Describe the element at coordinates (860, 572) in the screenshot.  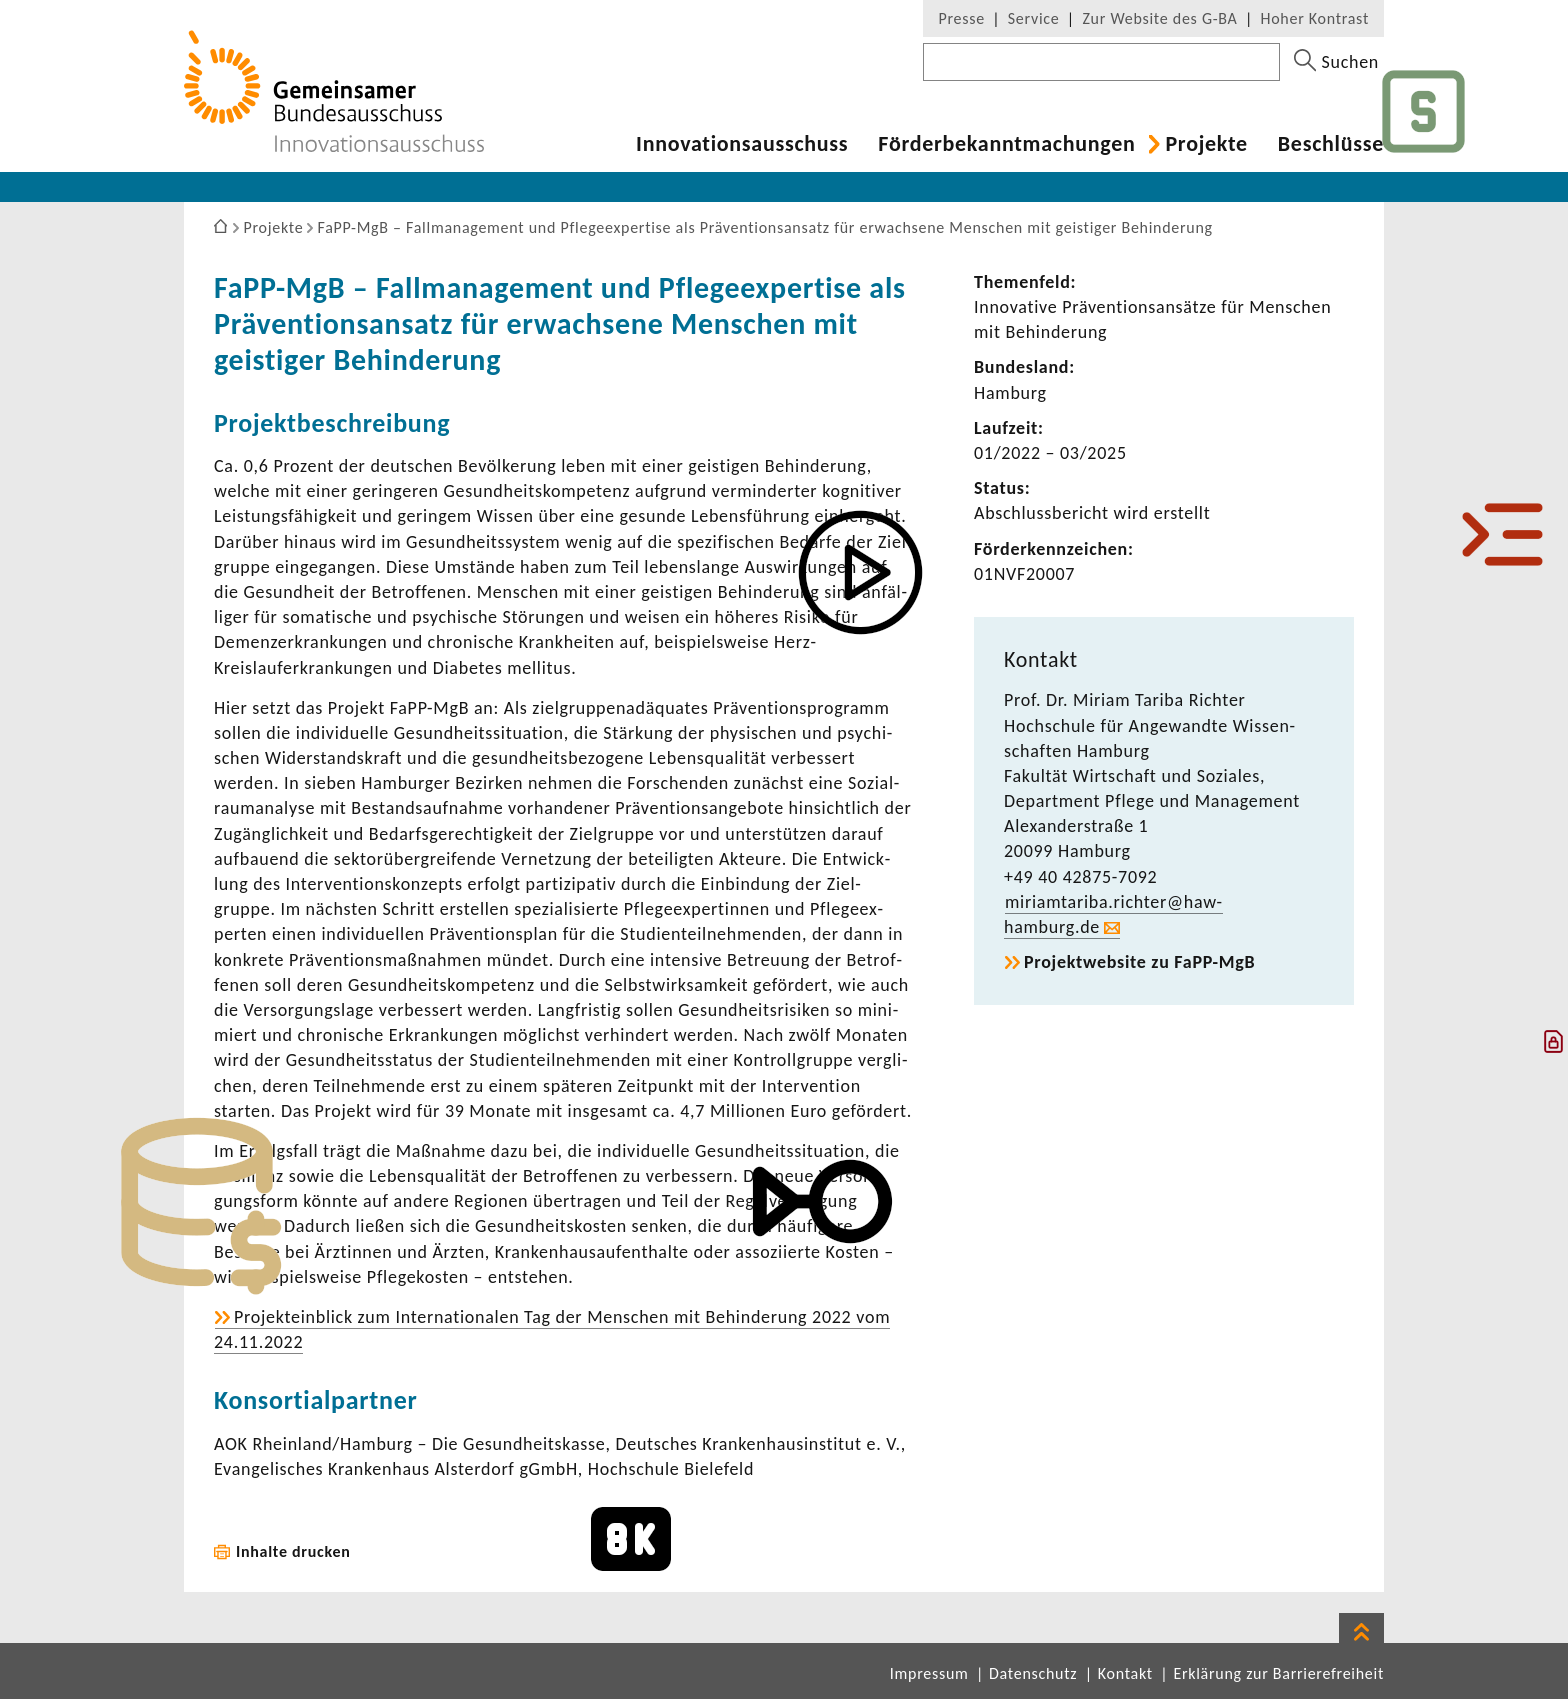
I see `play media or video content` at that location.